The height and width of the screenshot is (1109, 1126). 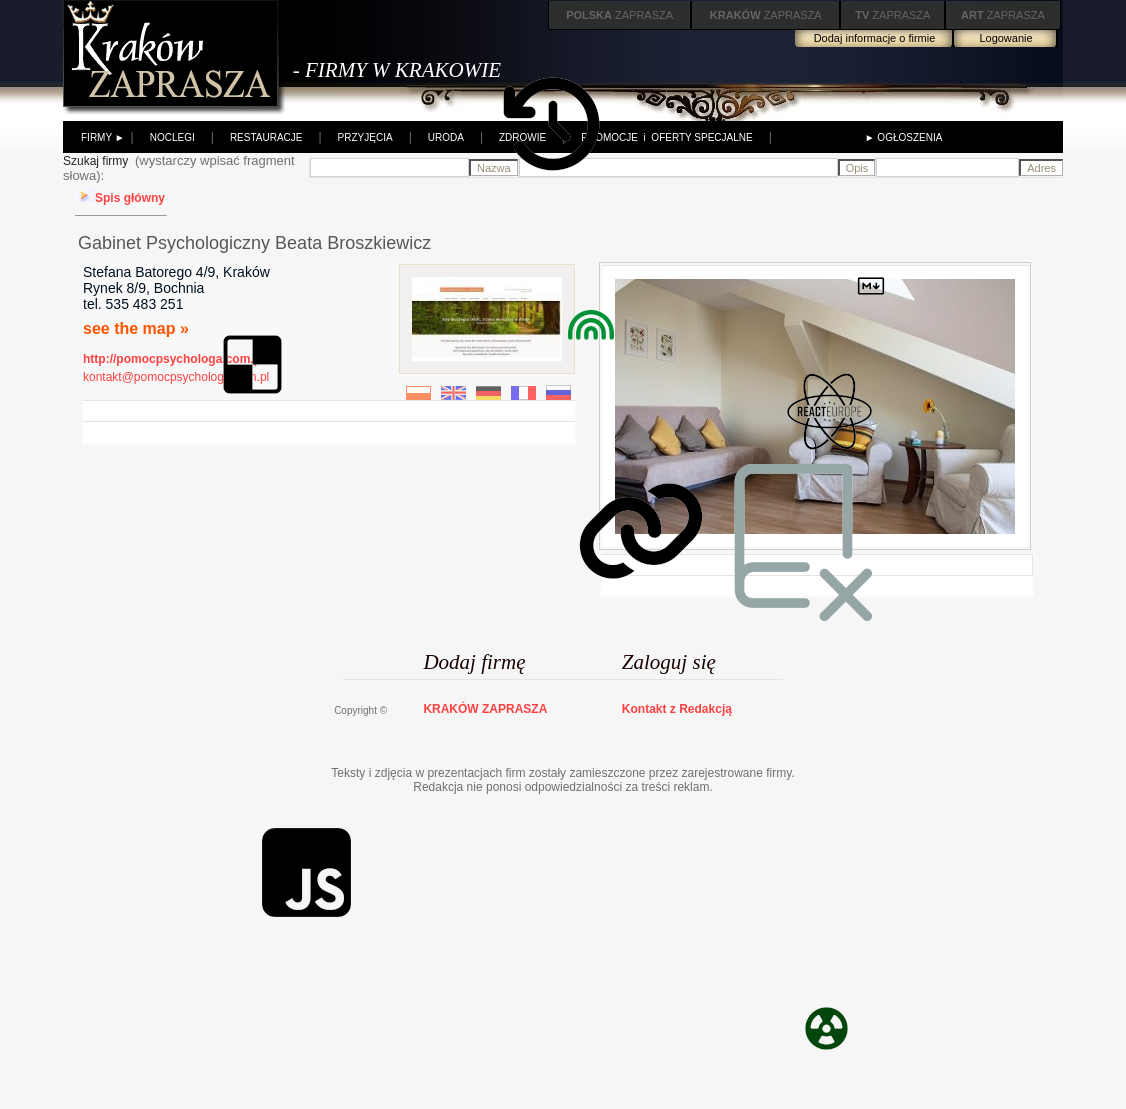 What do you see at coordinates (871, 286) in the screenshot?
I see `format text using markdown` at bounding box center [871, 286].